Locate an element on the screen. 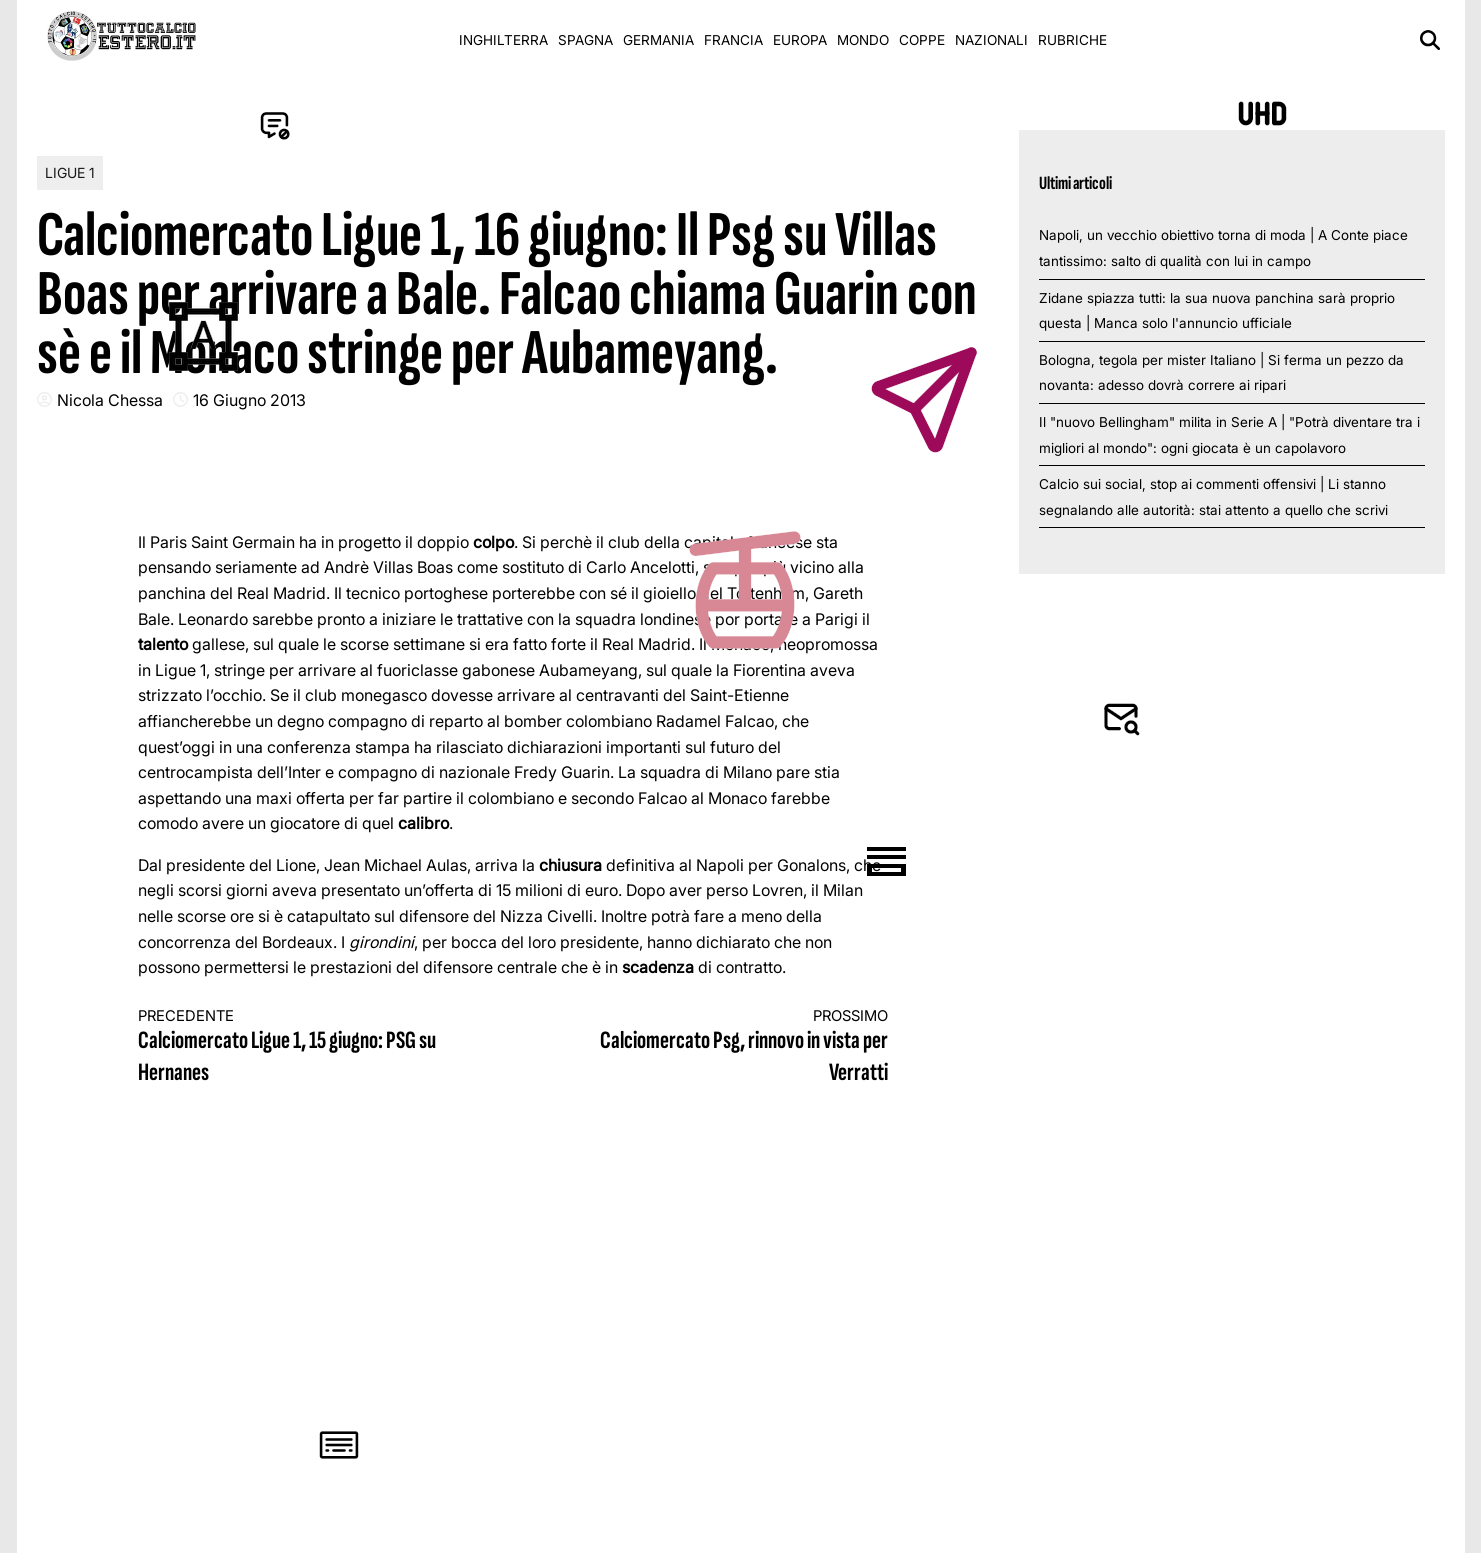 The width and height of the screenshot is (1481, 1553). format or edit text box properties is located at coordinates (203, 336).